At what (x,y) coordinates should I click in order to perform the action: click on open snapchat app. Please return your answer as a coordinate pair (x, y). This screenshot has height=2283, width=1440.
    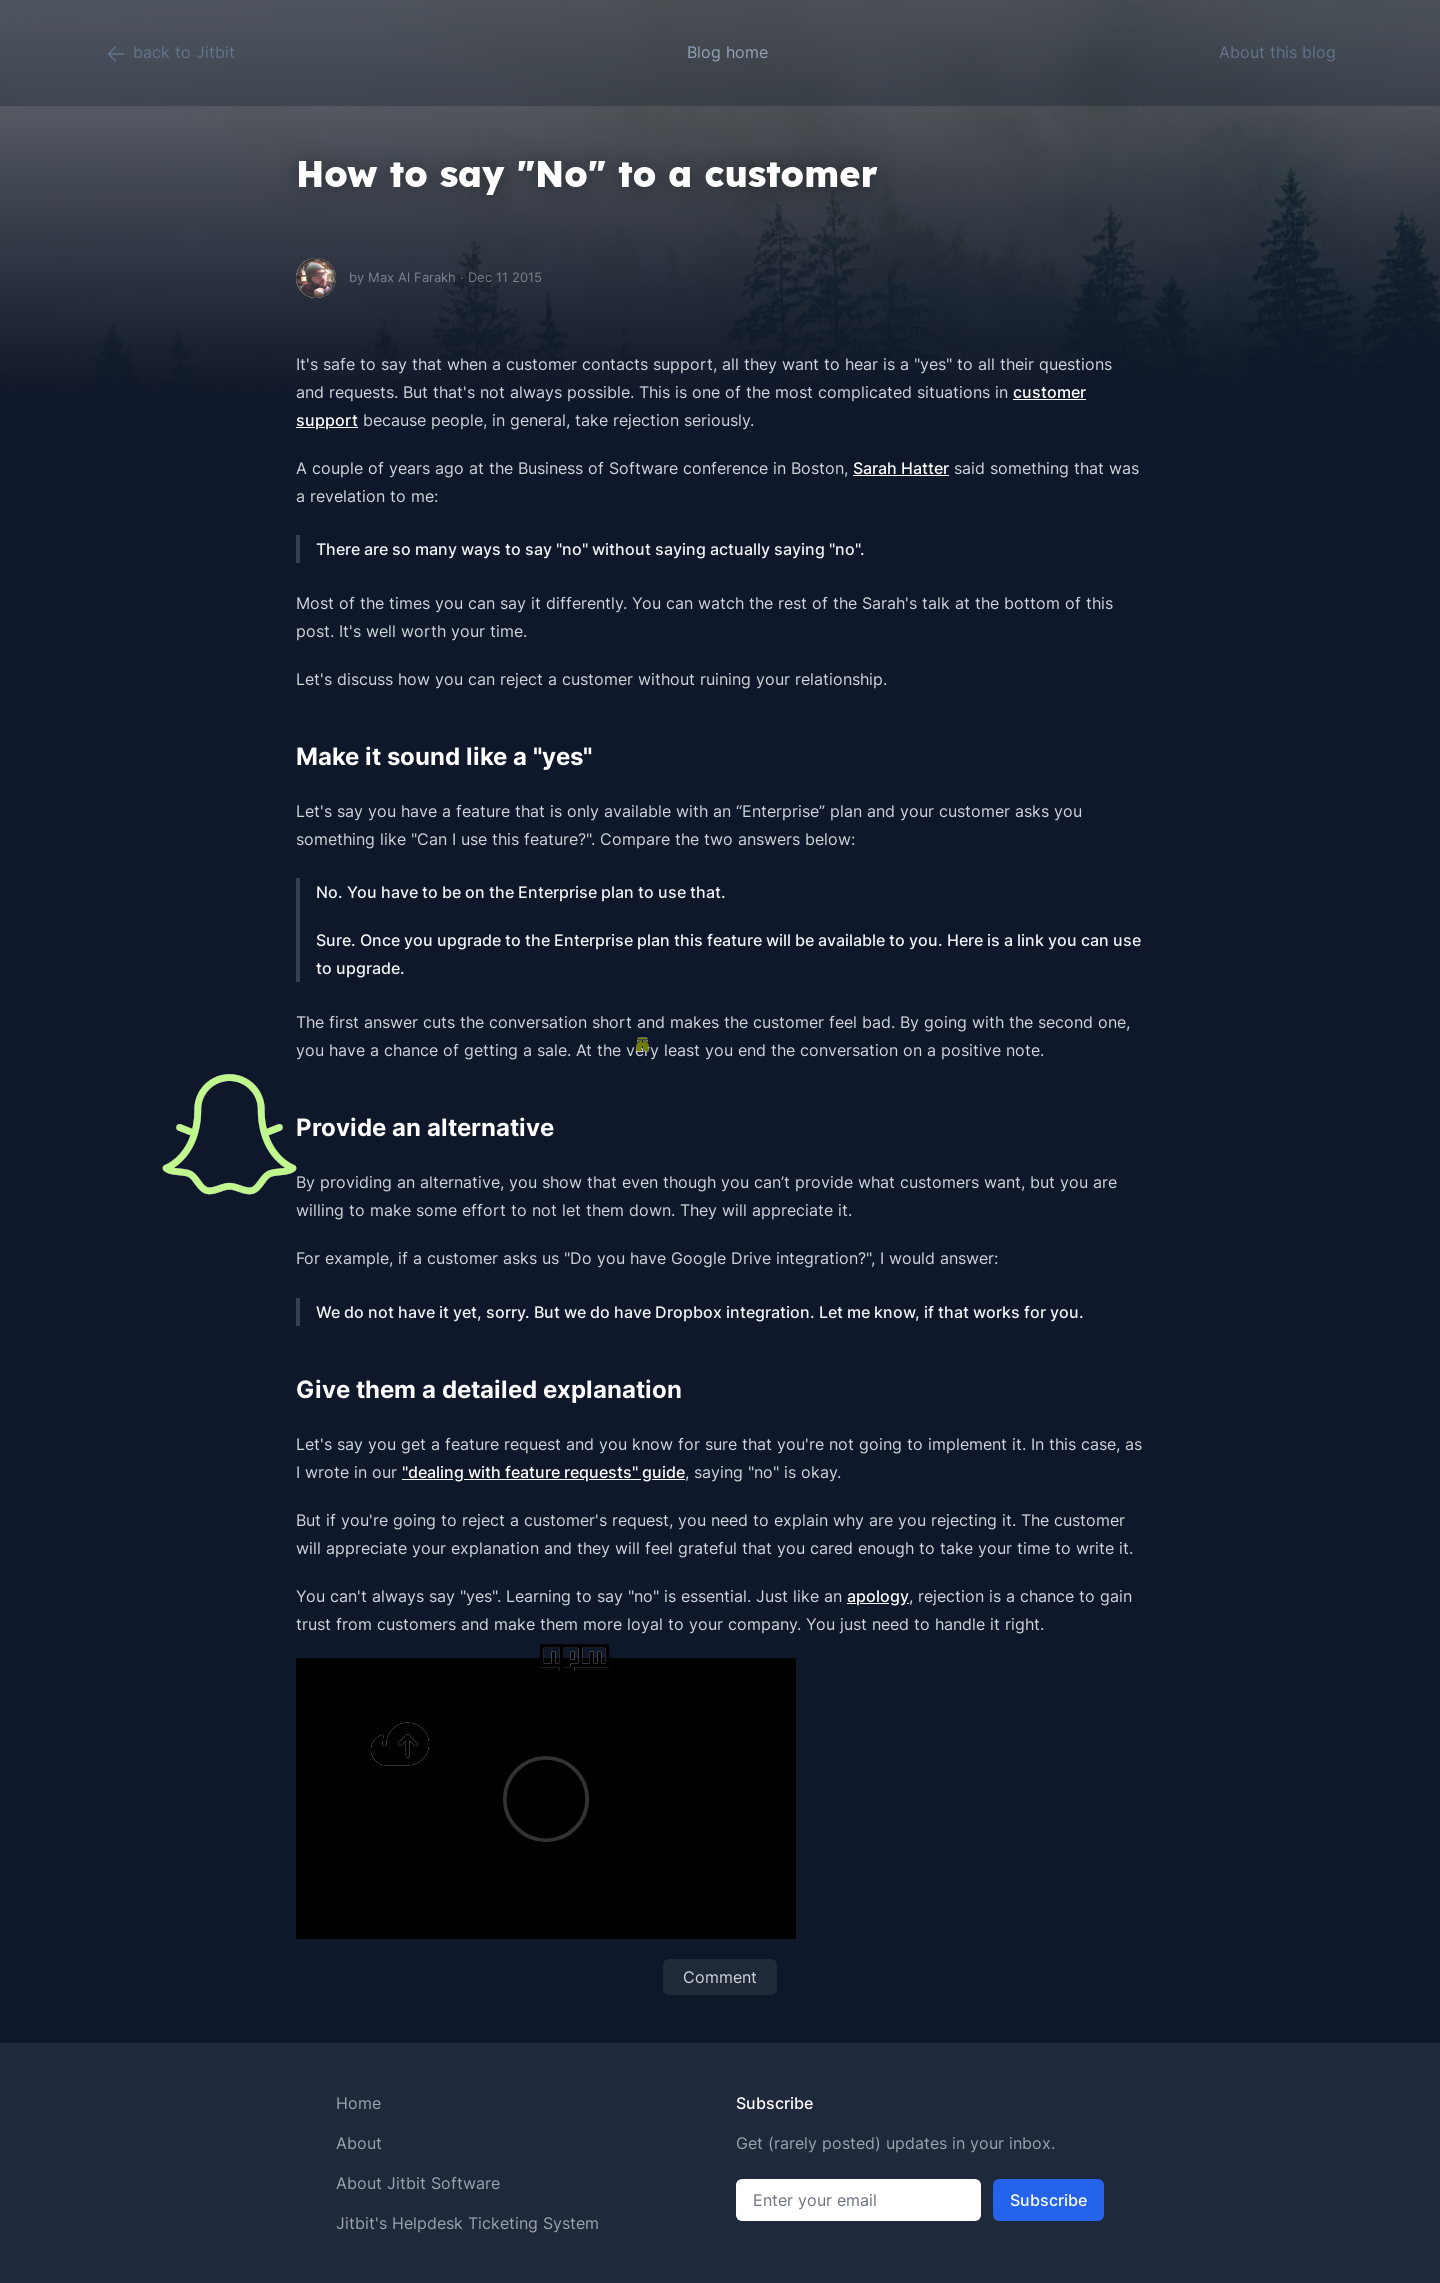
    Looking at the image, I should click on (229, 1136).